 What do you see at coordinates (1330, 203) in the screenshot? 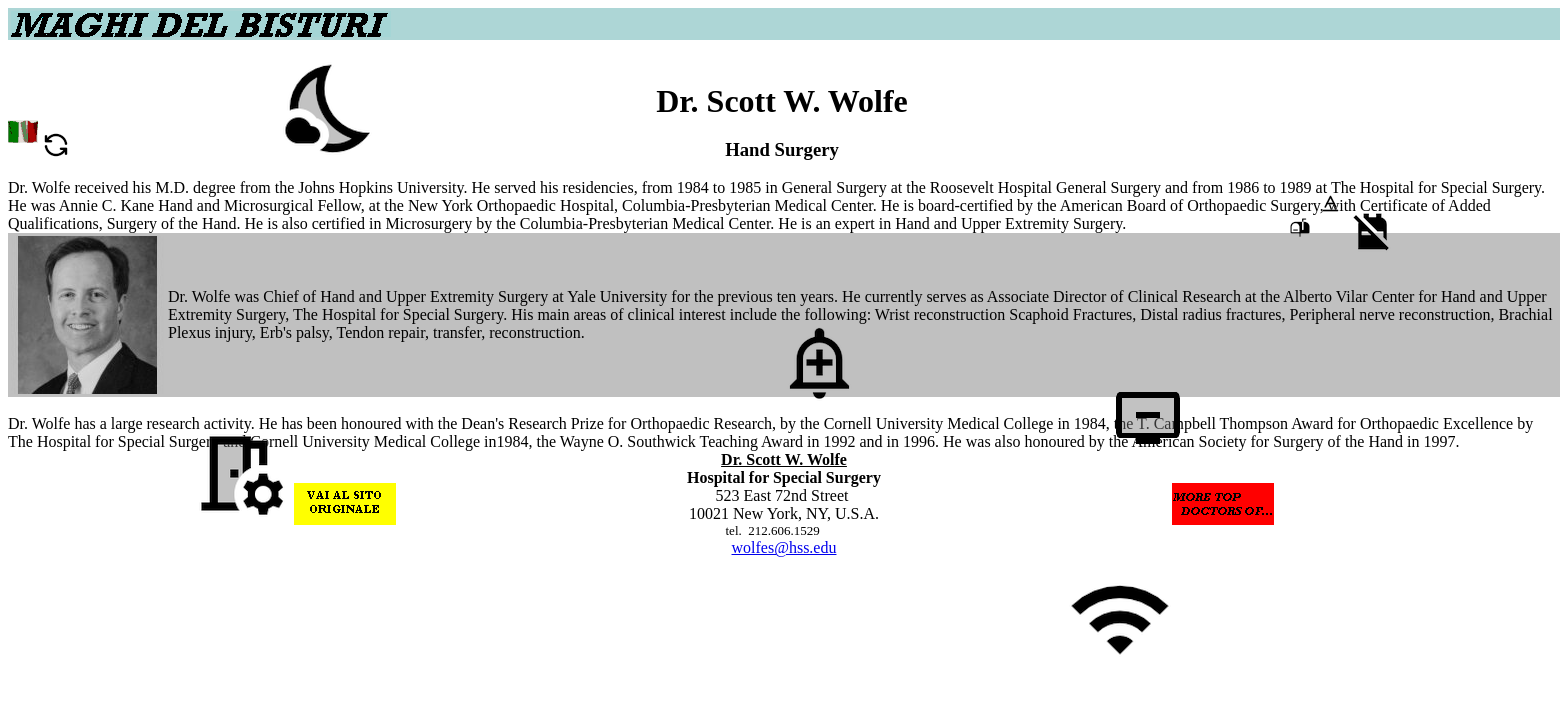
I see `set text baseline alignment` at bounding box center [1330, 203].